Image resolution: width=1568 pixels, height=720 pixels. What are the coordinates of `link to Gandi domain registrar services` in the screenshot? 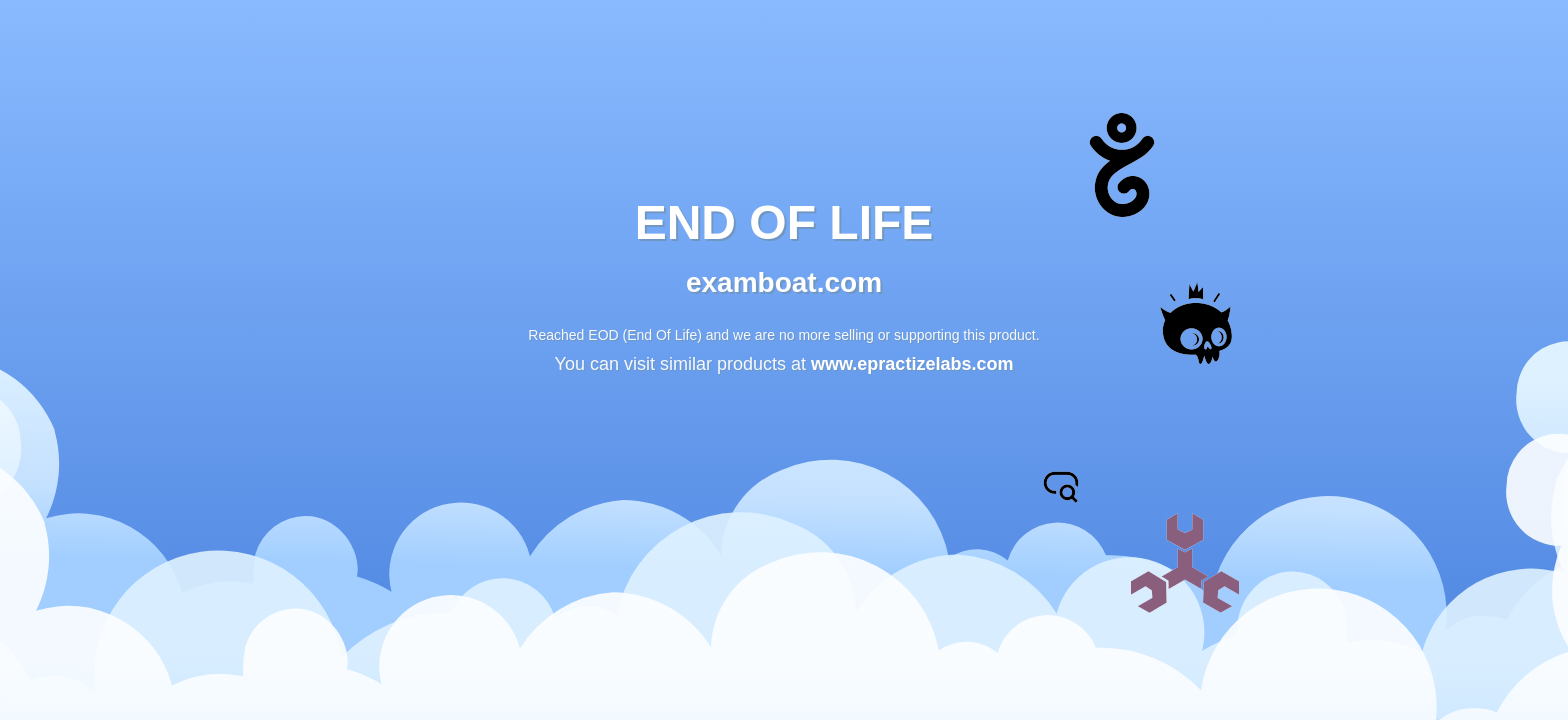 It's located at (1122, 165).